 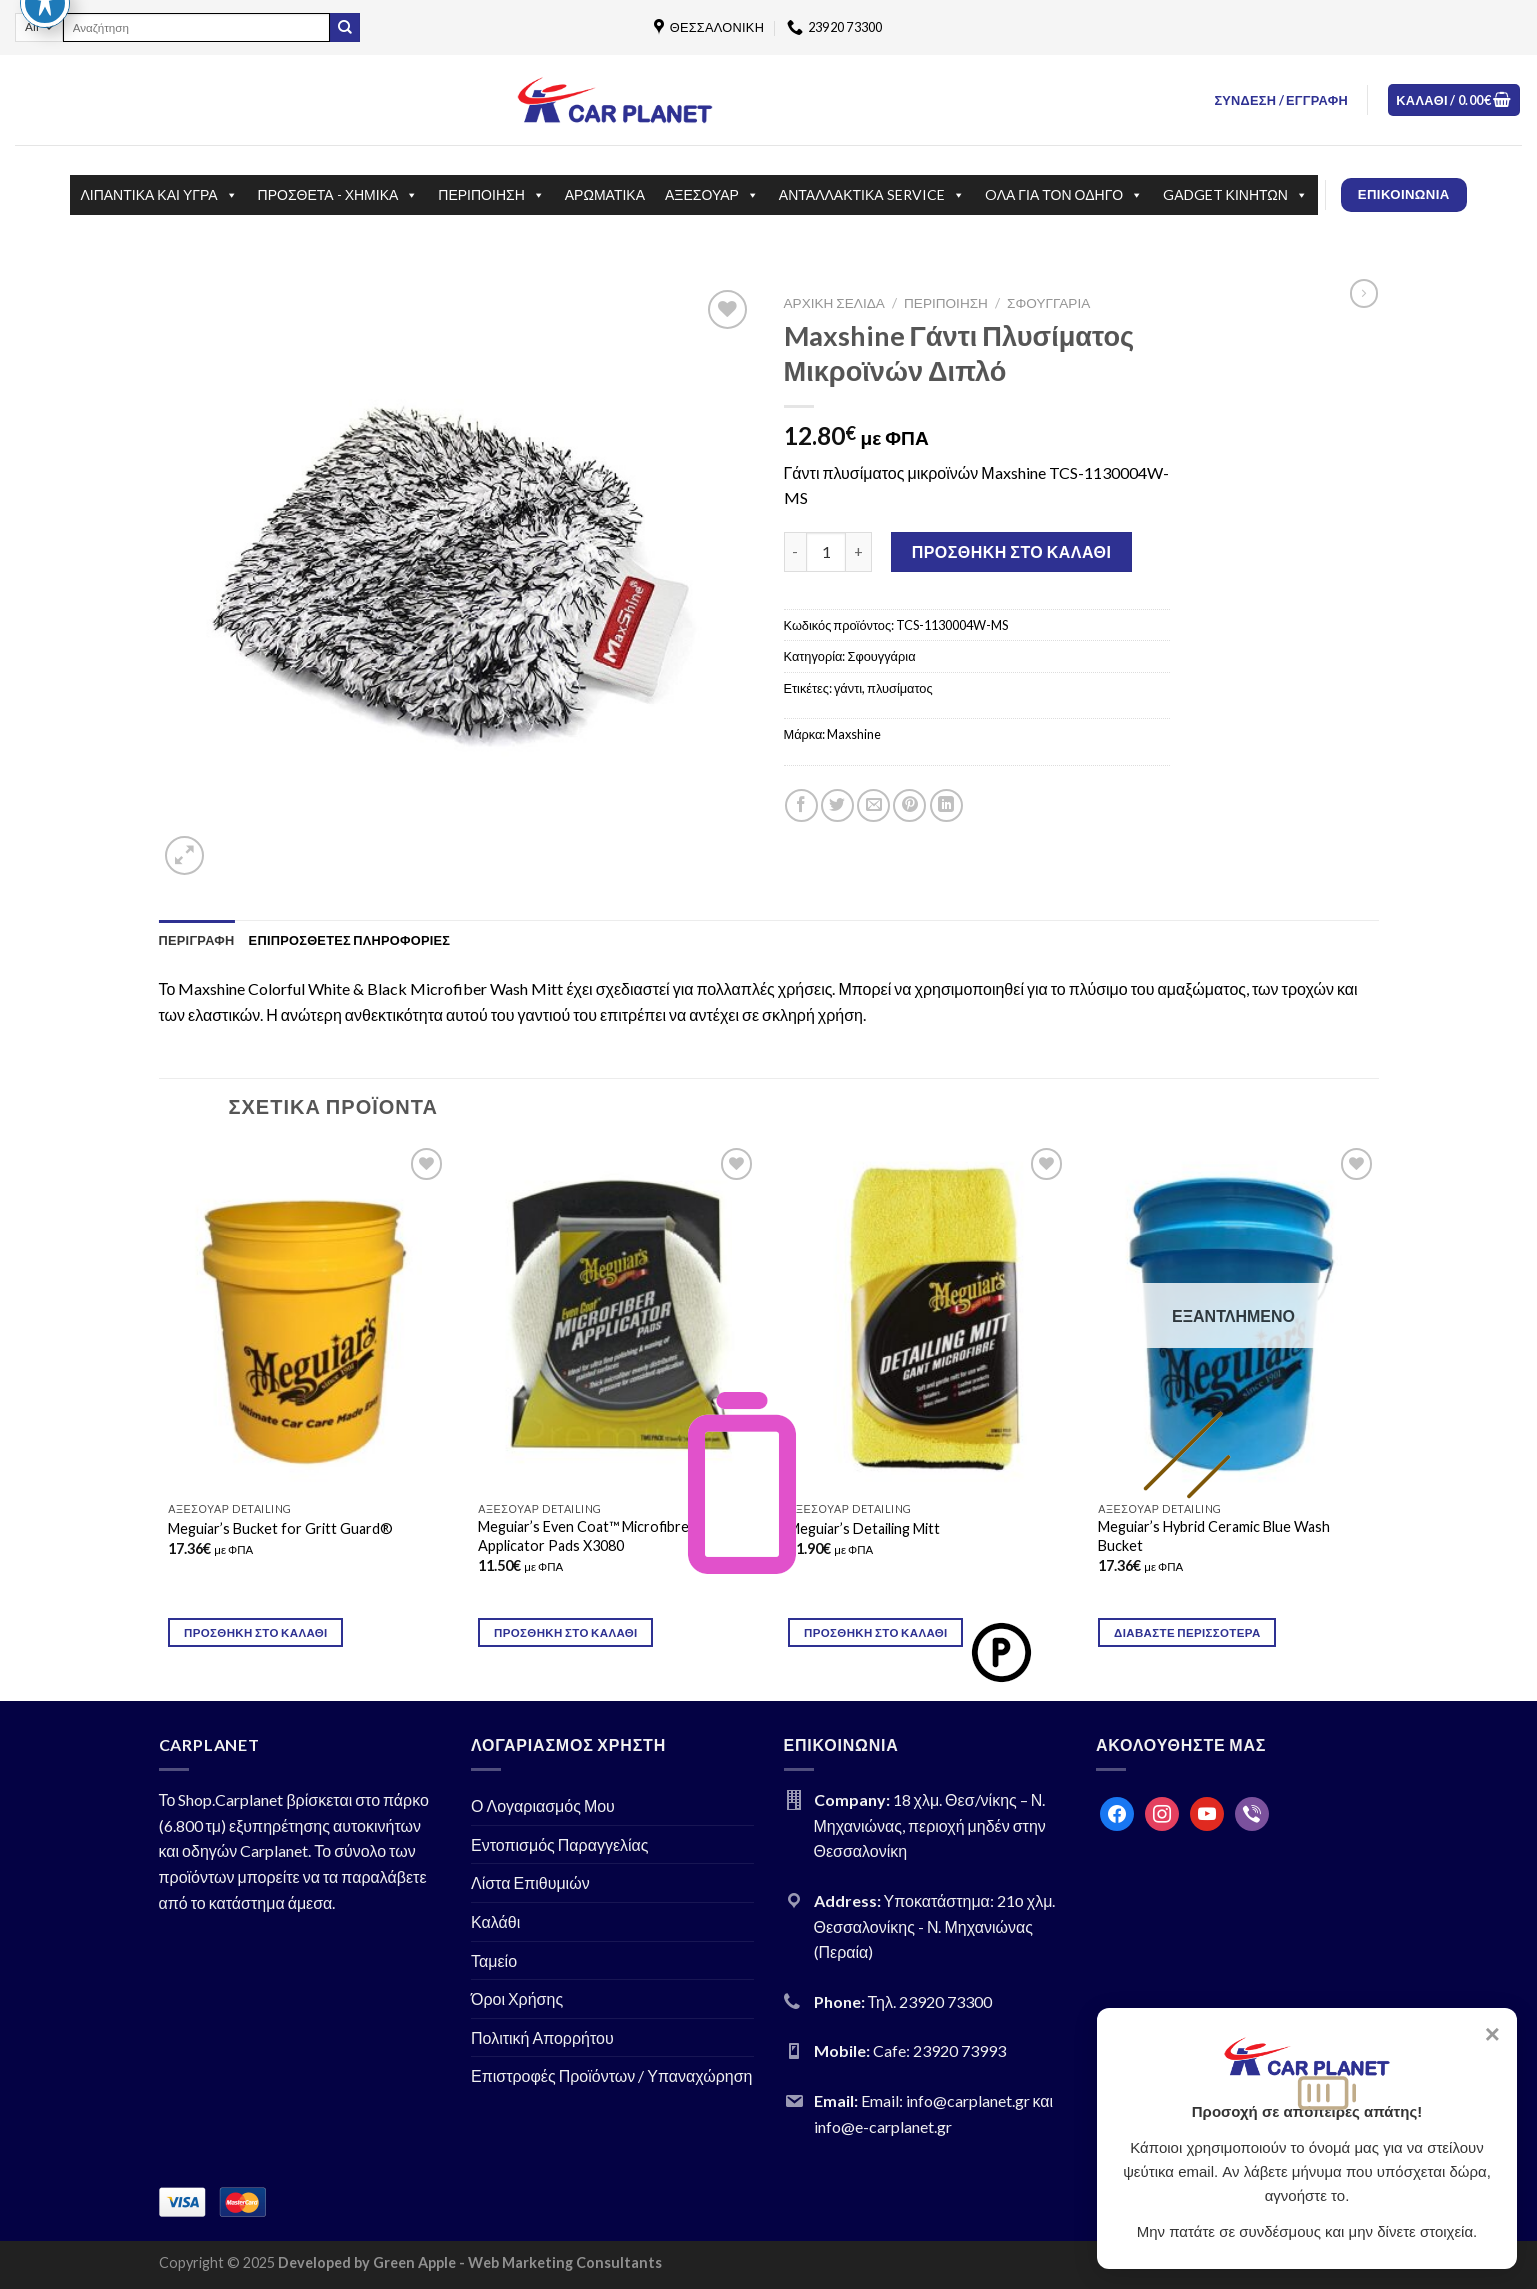 I want to click on indicates battery is empty or depleted, so click(x=742, y=1483).